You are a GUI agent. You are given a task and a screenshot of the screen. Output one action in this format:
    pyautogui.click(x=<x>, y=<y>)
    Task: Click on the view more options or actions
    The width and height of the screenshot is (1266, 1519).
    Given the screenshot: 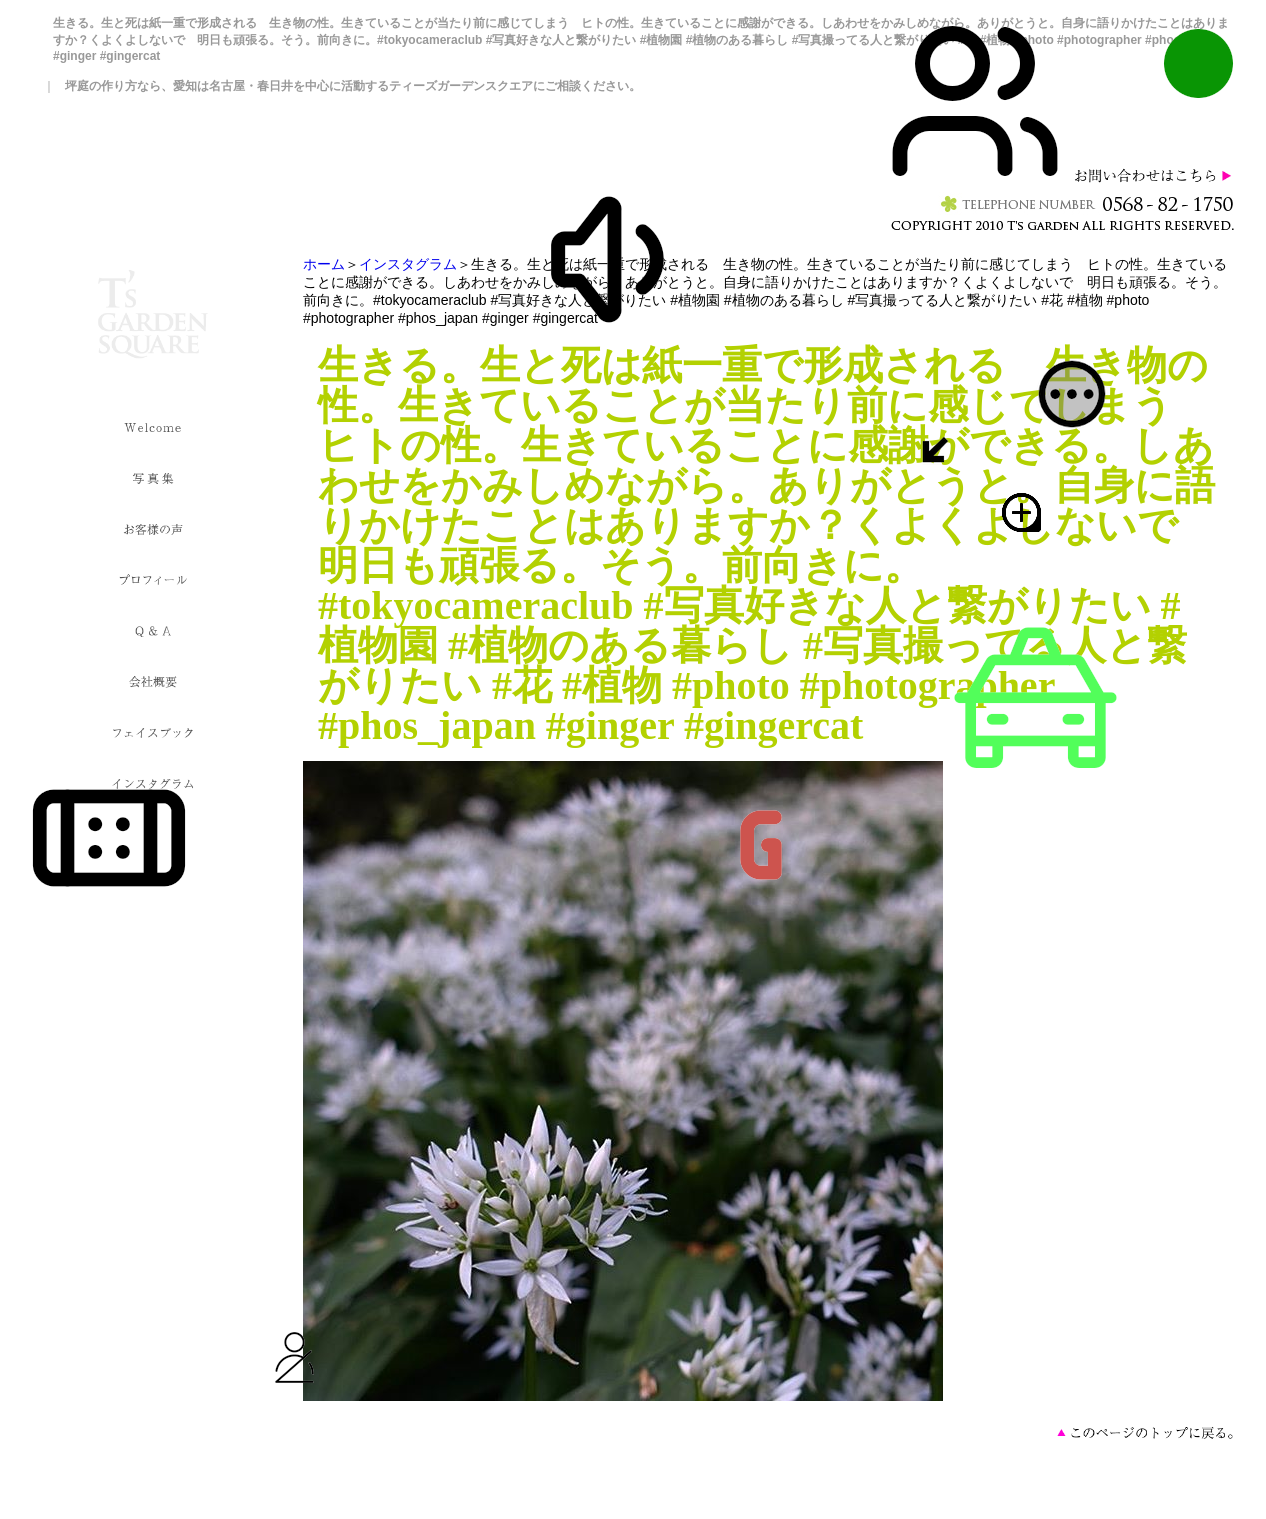 What is the action you would take?
    pyautogui.click(x=1072, y=394)
    